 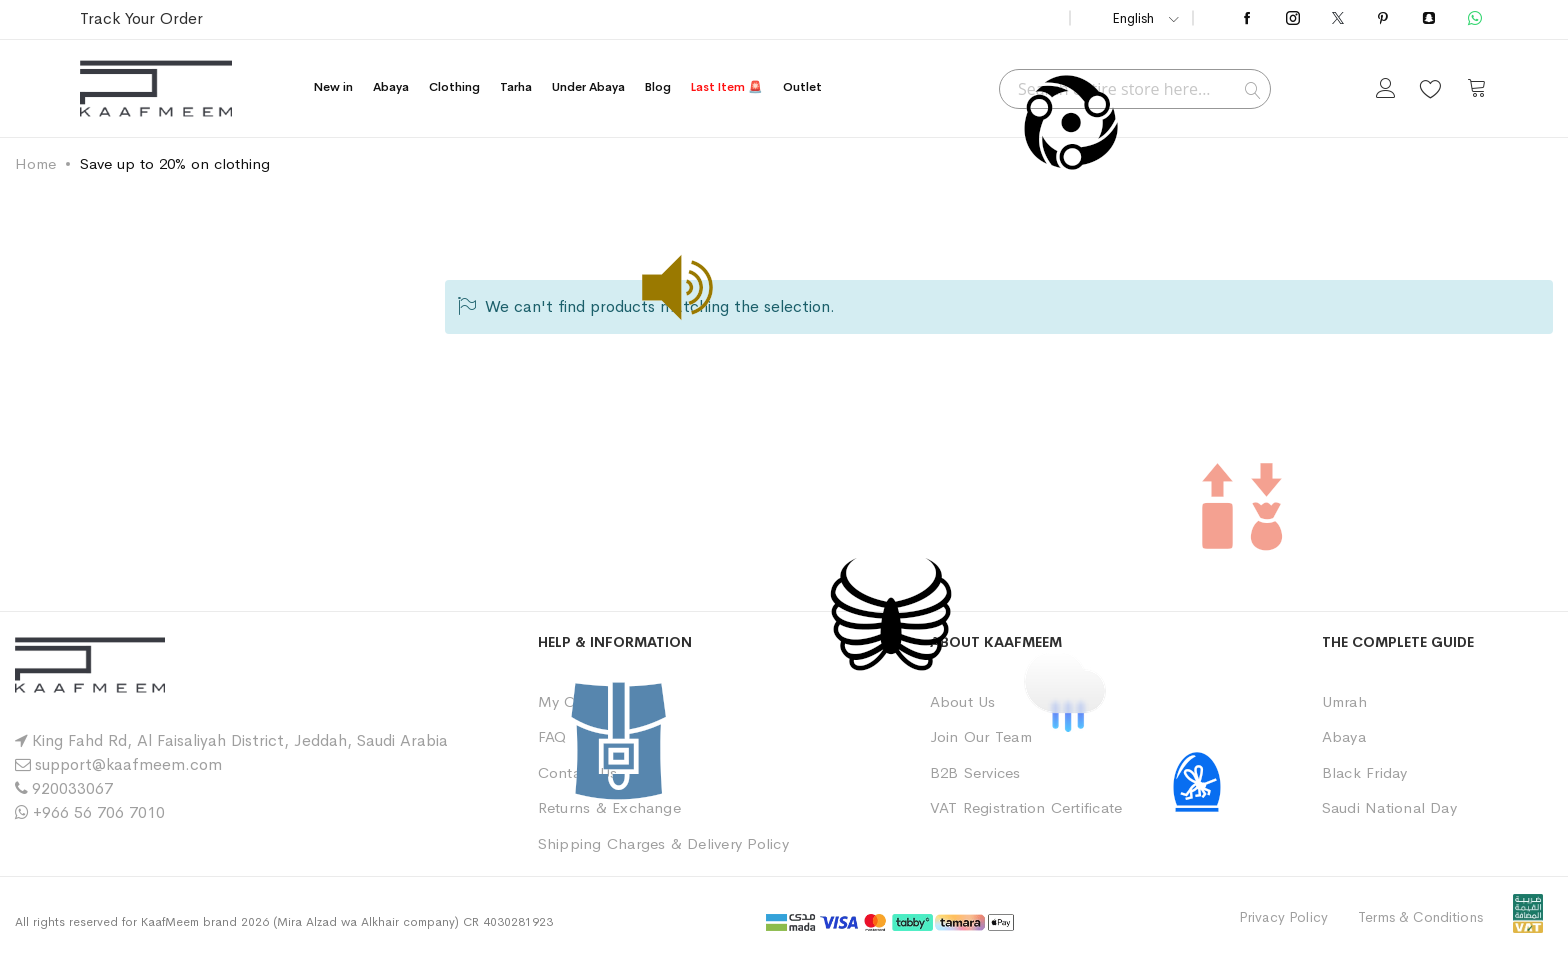 What do you see at coordinates (1070, 122) in the screenshot?
I see `decorative symbol representing infinity or interconnection` at bounding box center [1070, 122].